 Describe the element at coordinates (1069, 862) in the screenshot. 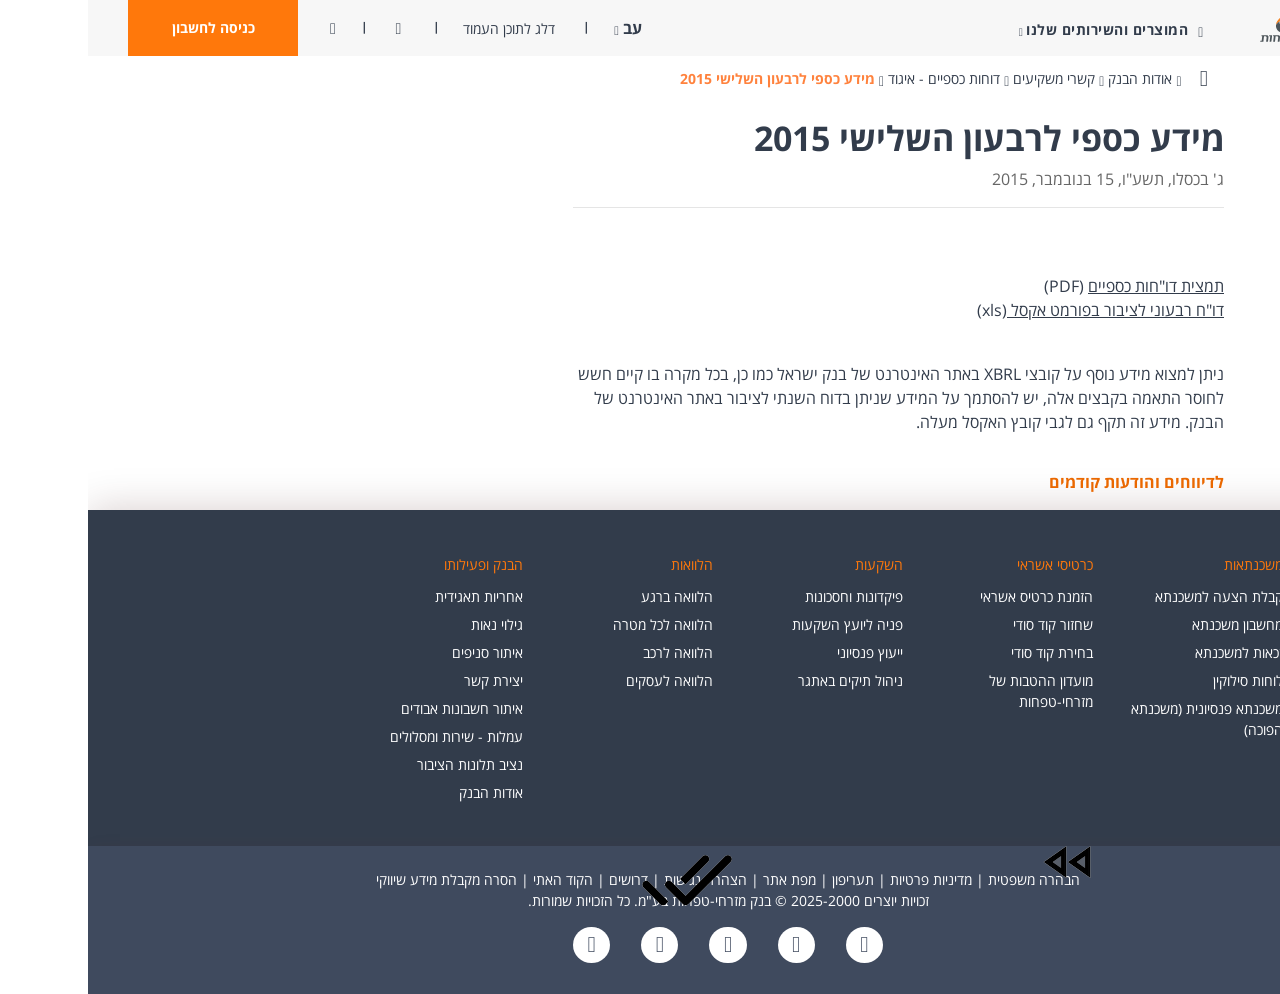

I see `rewind media playback` at that location.